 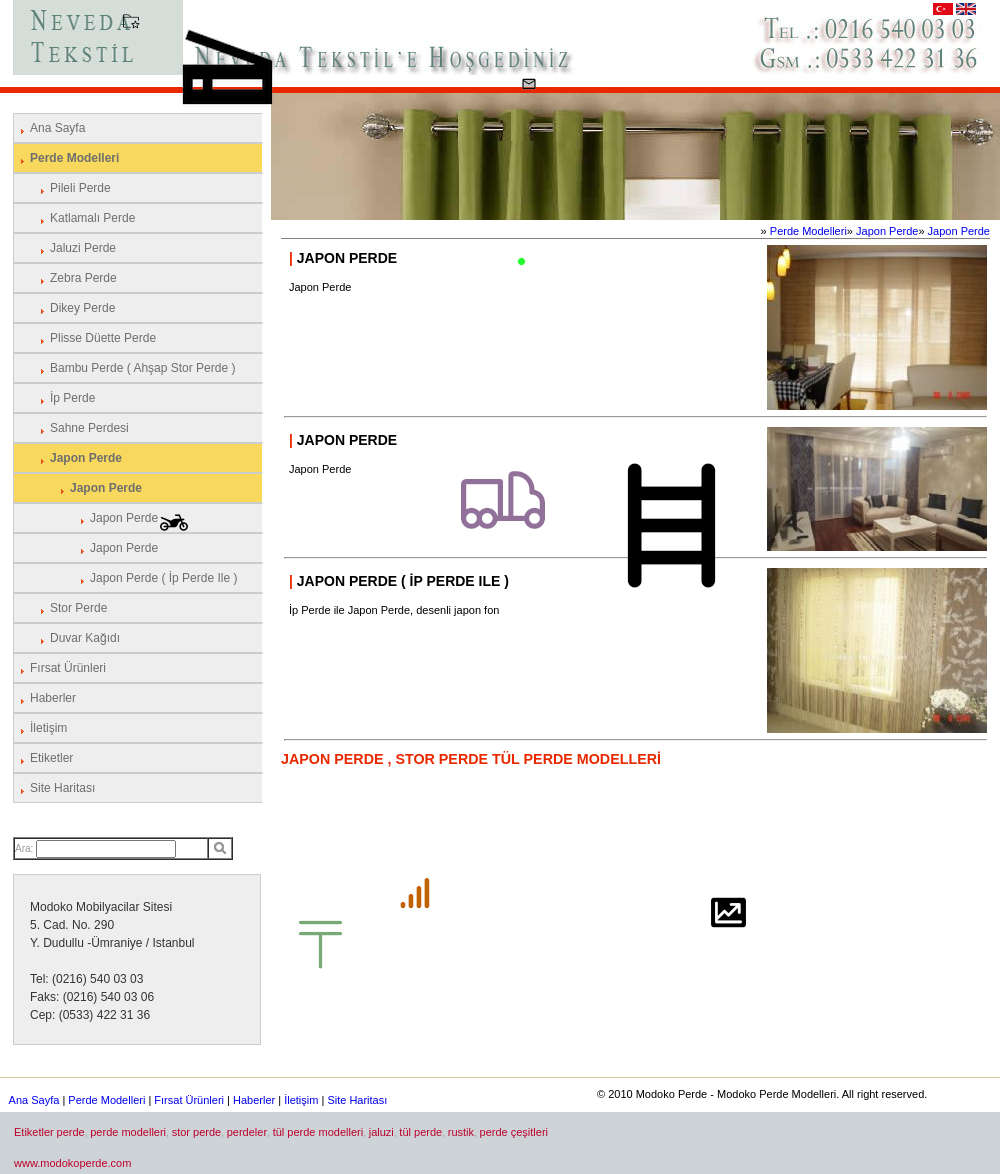 I want to click on access step-by-step instructions or tutorials, so click(x=671, y=525).